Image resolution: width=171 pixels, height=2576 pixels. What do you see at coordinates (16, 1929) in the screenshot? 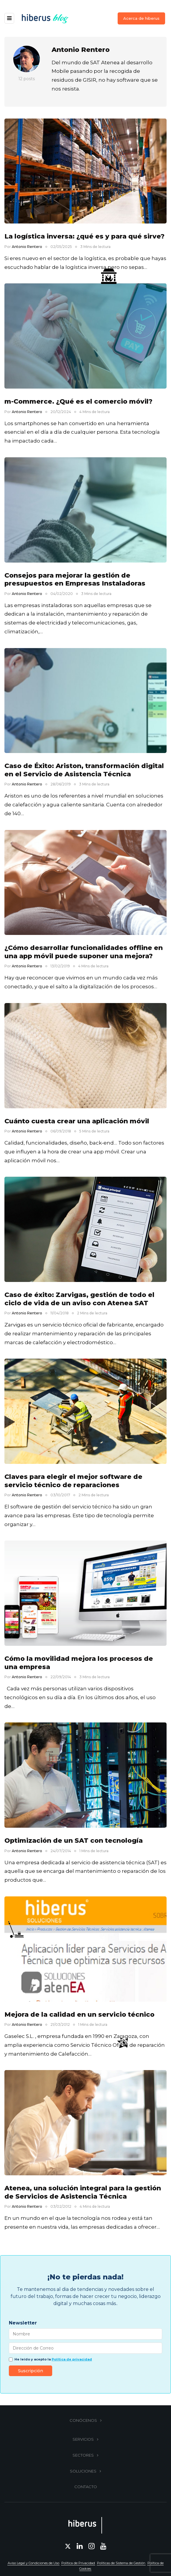
I see `access floor cleaning or maintenance tools` at bounding box center [16, 1929].